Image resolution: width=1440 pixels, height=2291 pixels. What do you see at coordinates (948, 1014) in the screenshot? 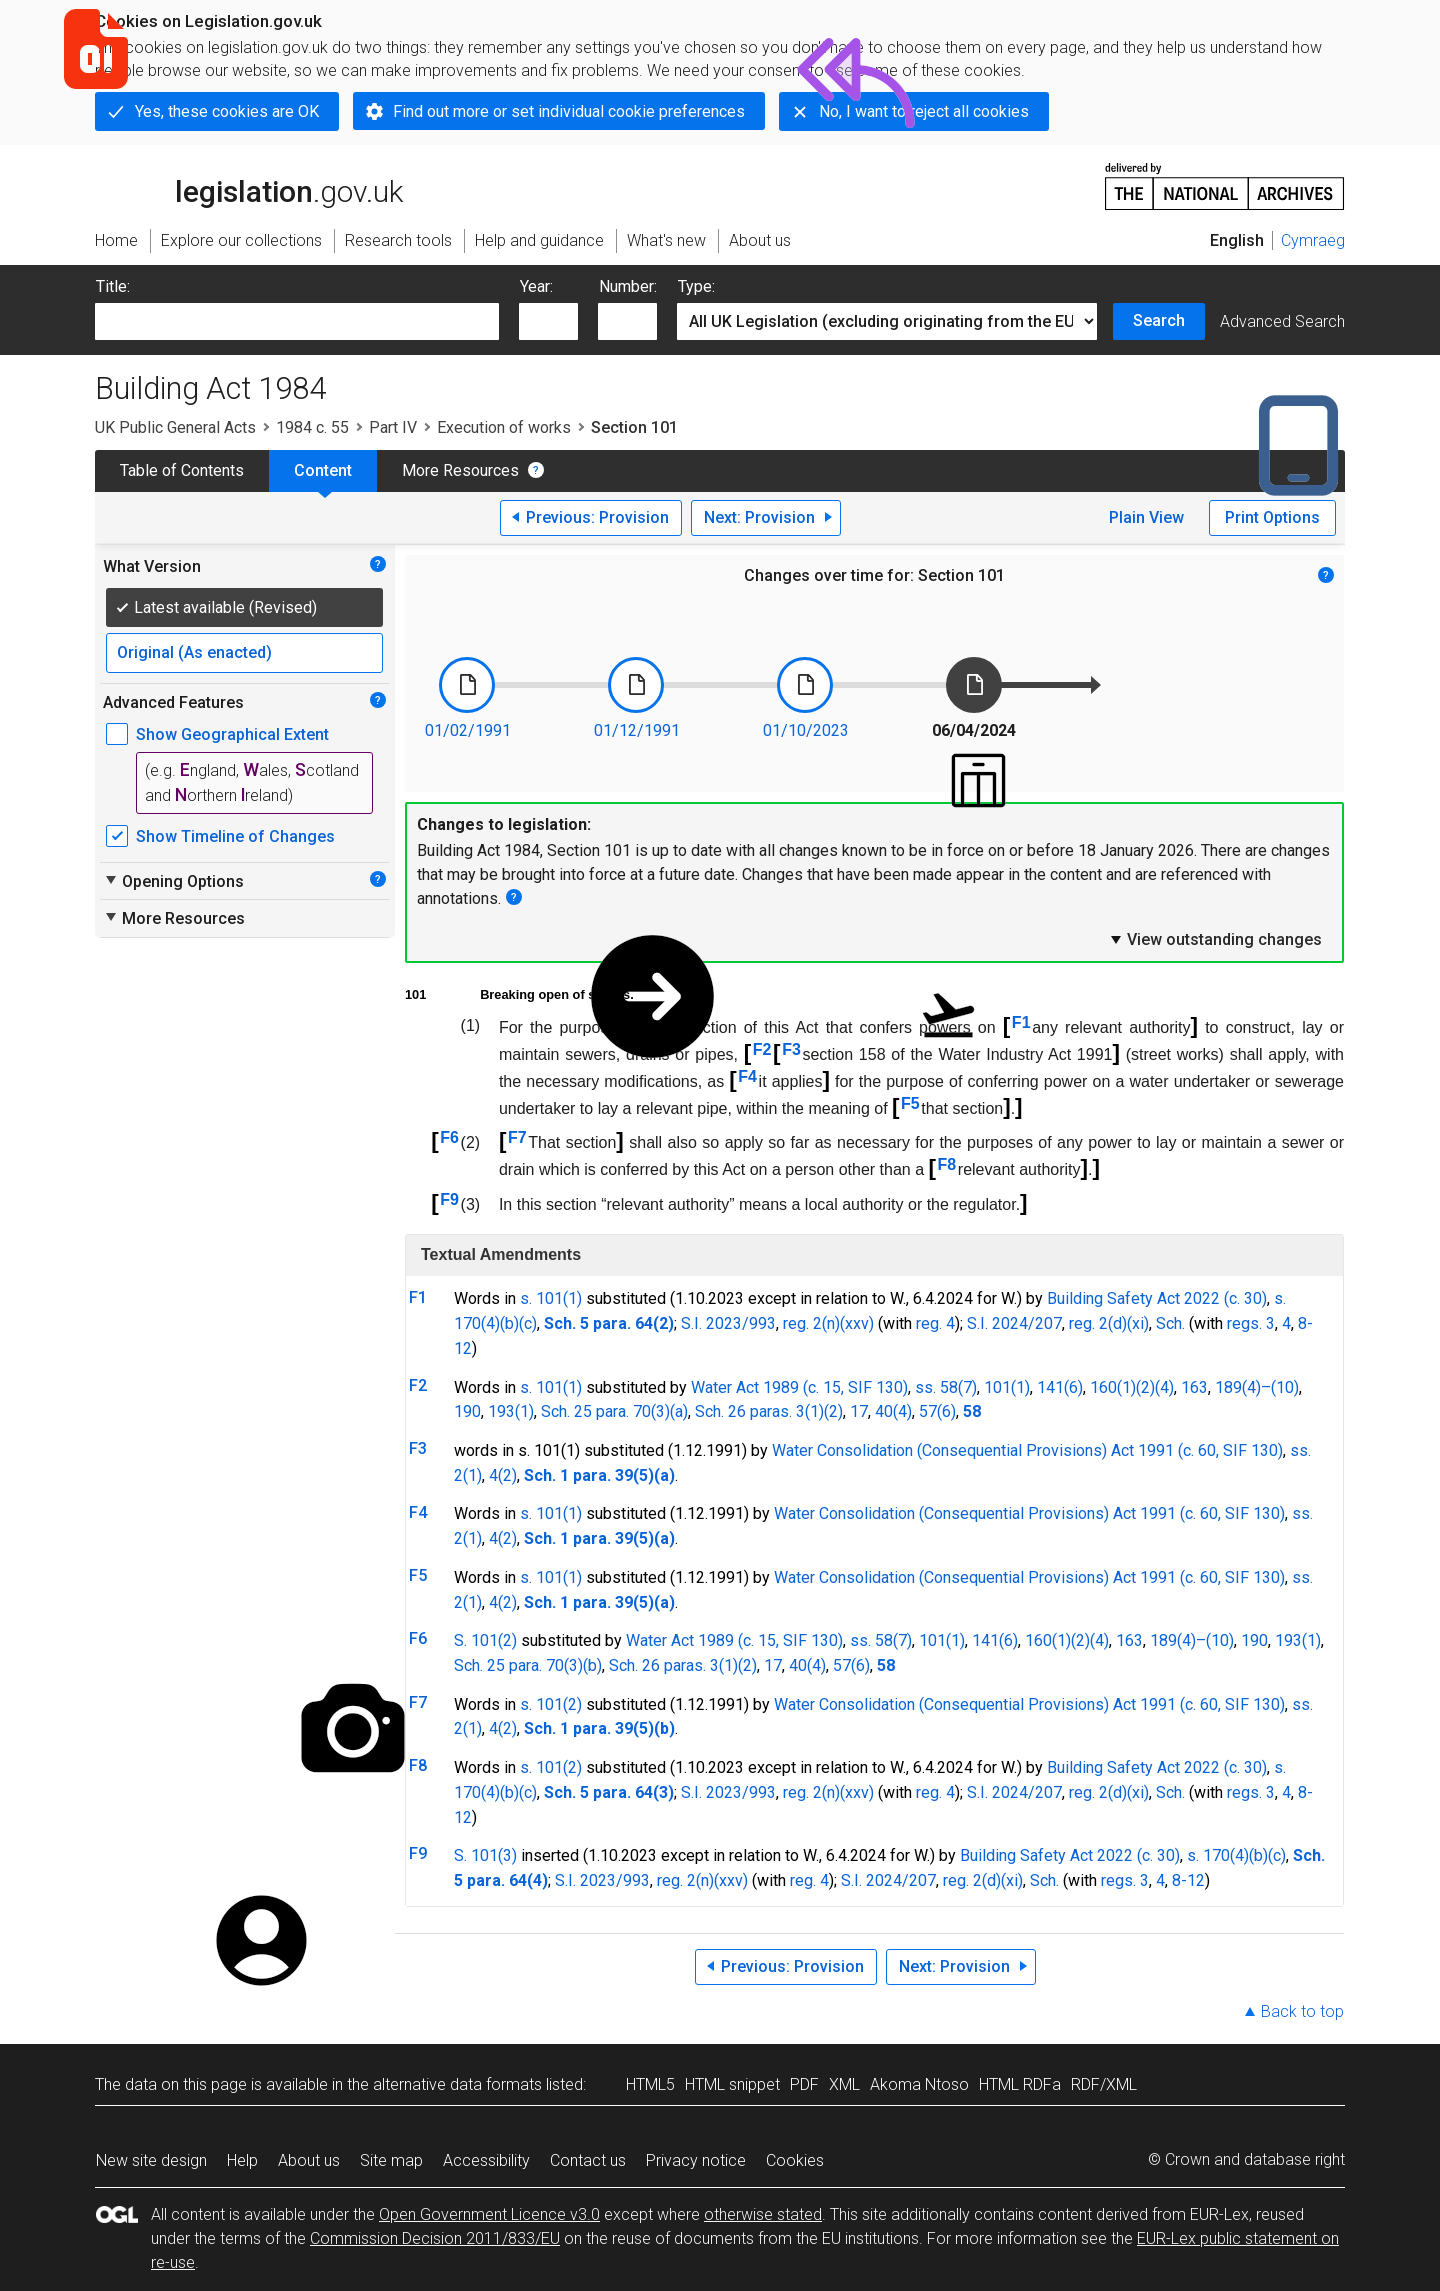
I see `view flight departure information` at bounding box center [948, 1014].